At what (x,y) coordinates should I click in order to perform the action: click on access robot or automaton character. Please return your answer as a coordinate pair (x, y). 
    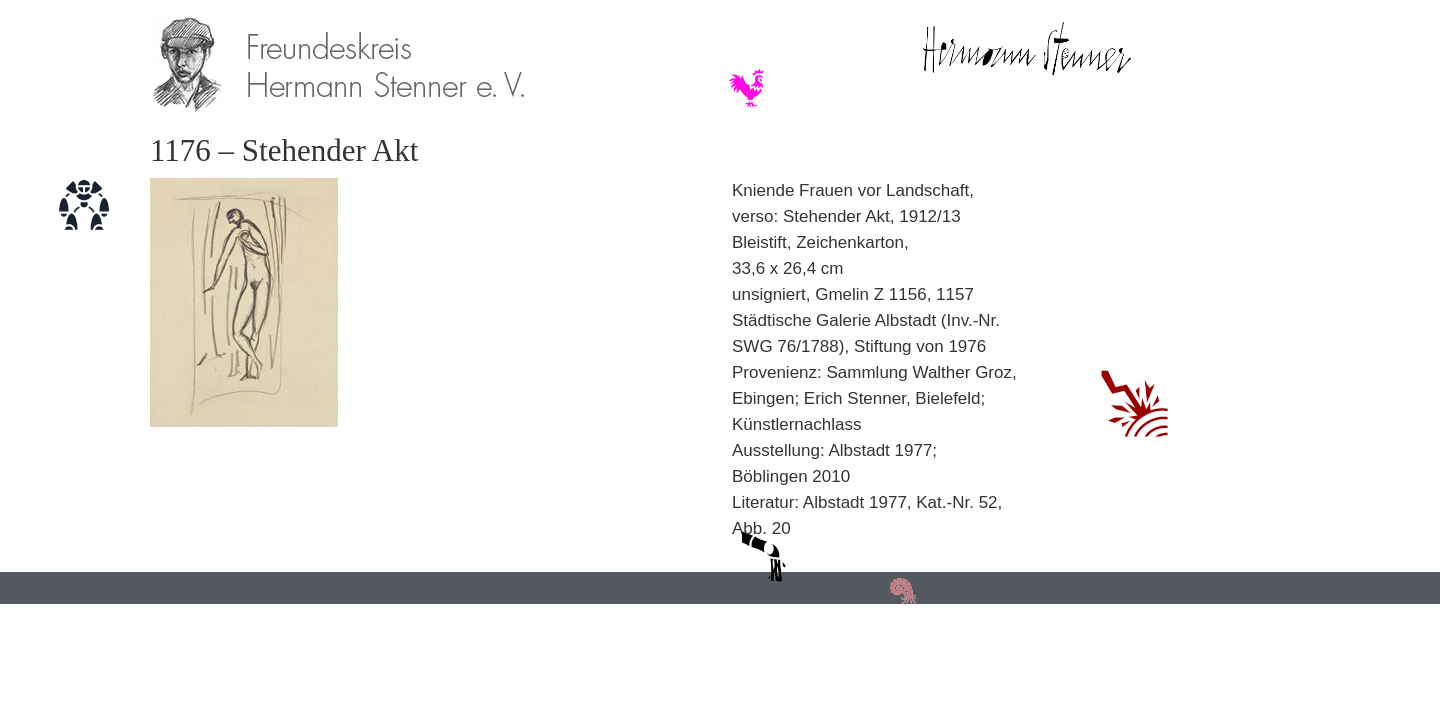
    Looking at the image, I should click on (84, 205).